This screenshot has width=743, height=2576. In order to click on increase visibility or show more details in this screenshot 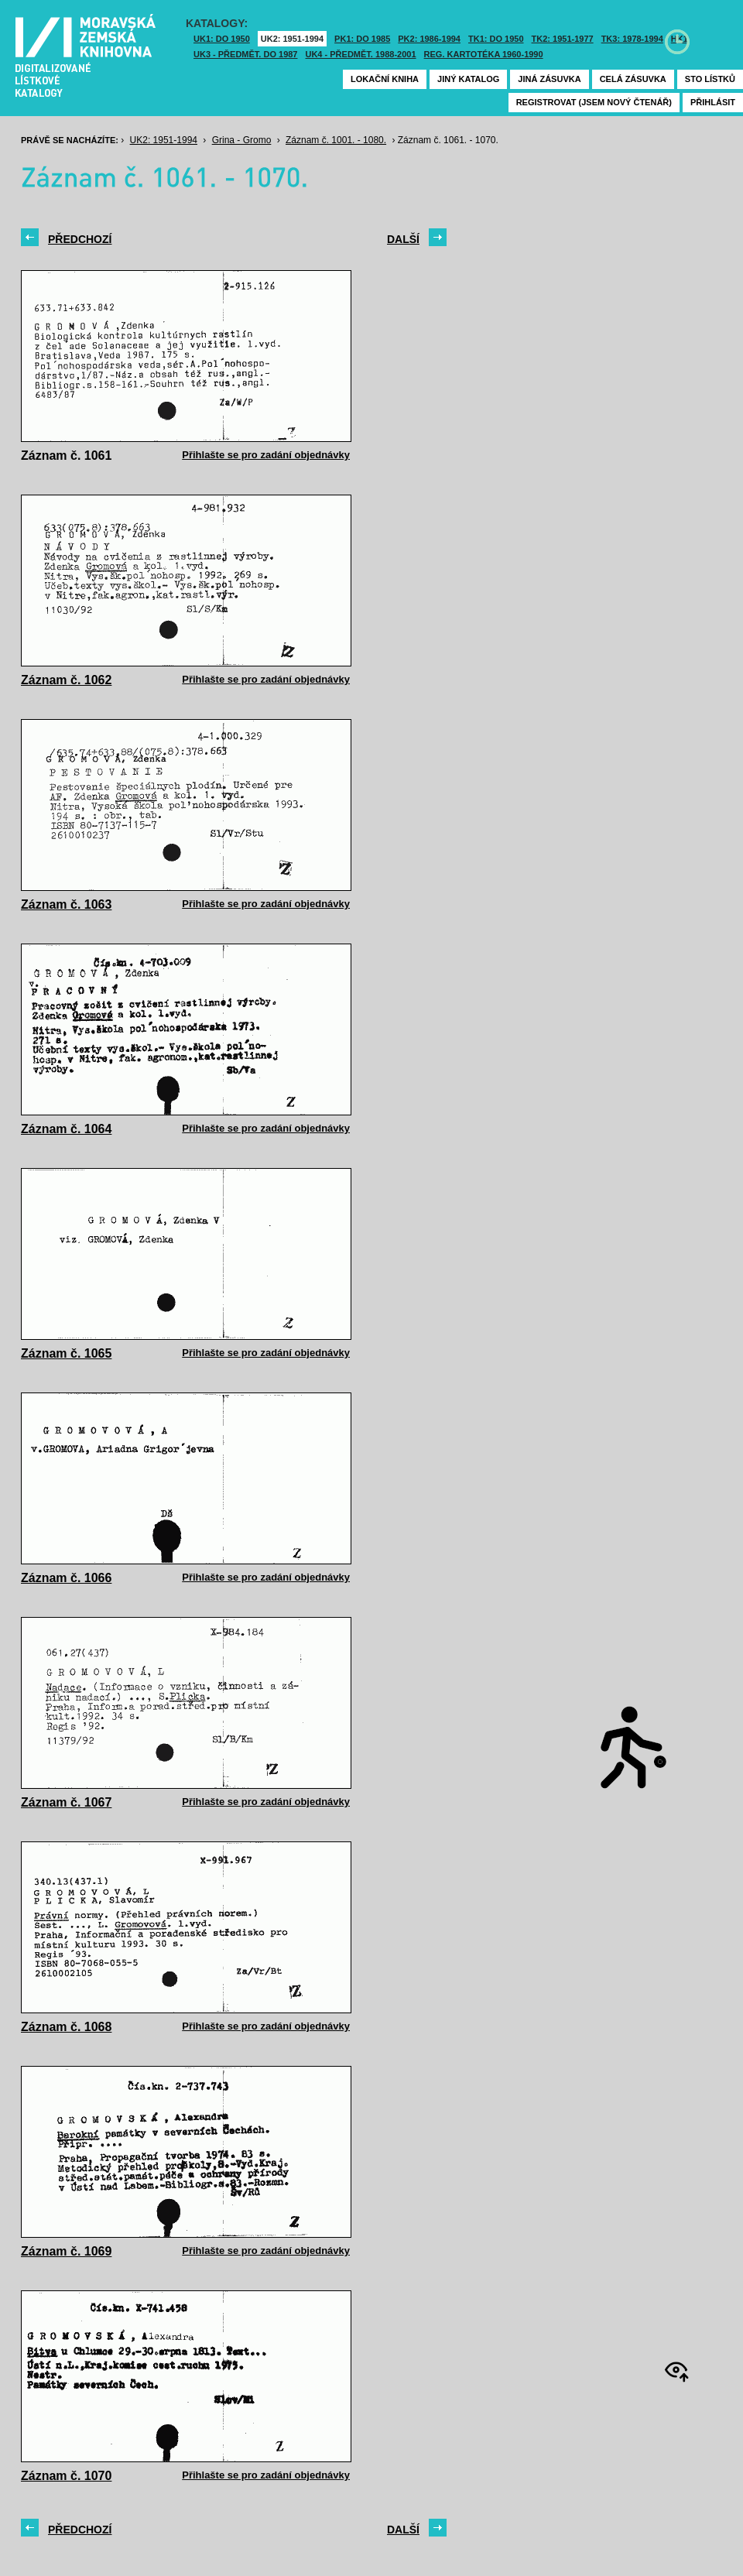, I will do `click(676, 2369)`.